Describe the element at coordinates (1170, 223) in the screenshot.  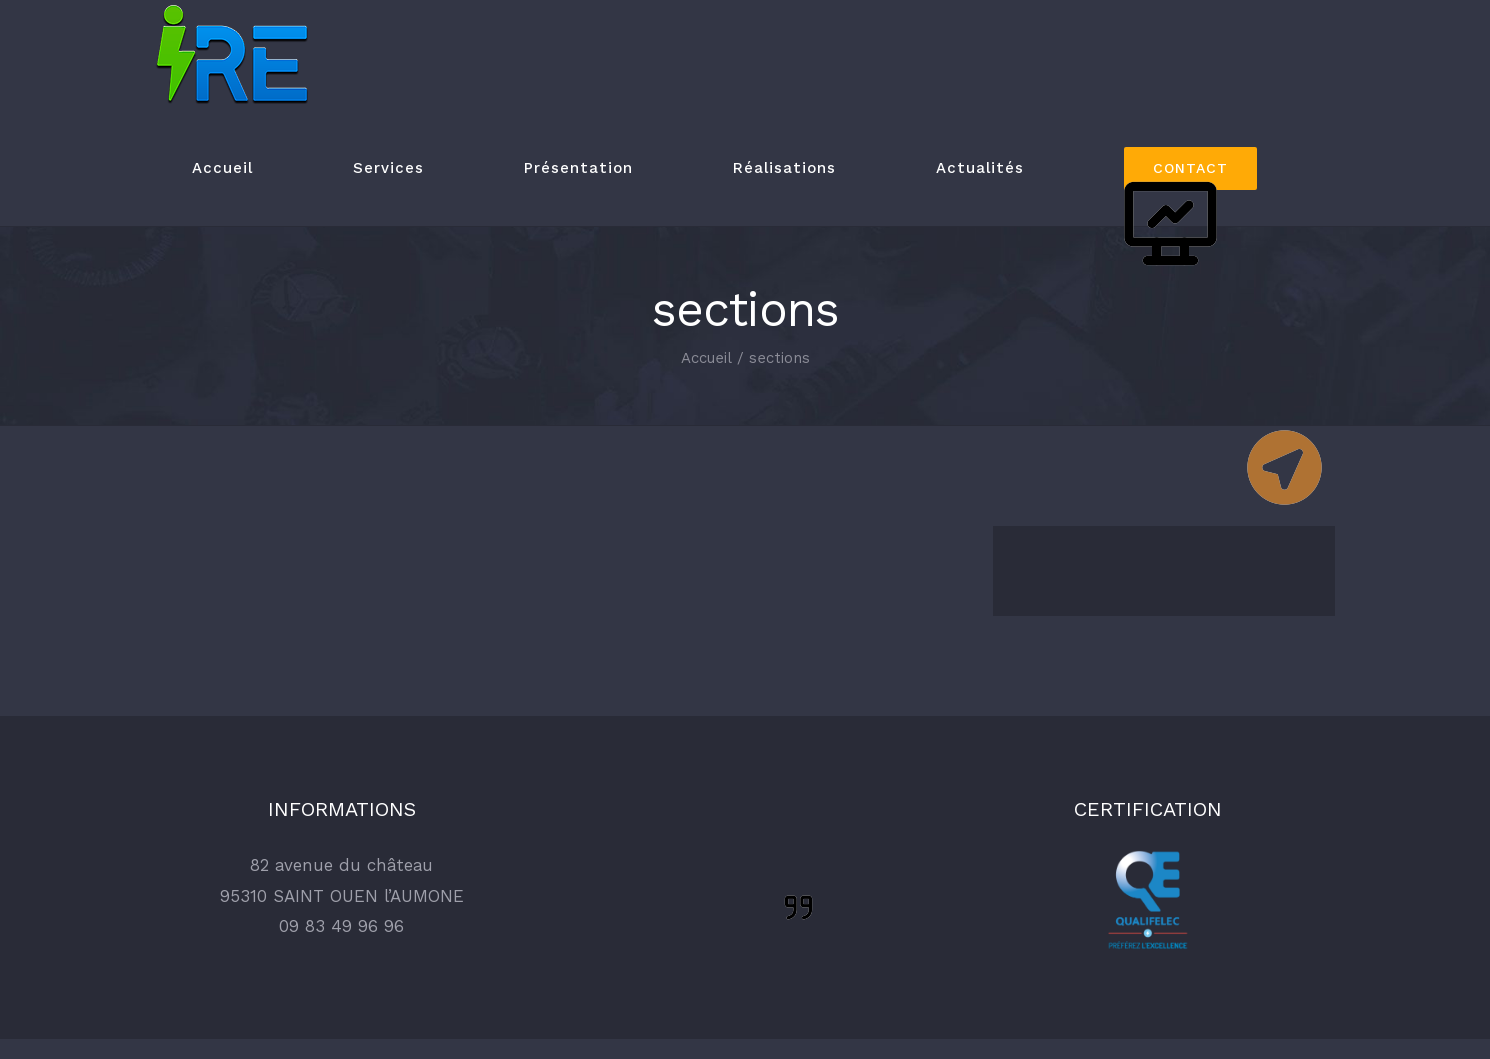
I see `view device performance analytics` at that location.